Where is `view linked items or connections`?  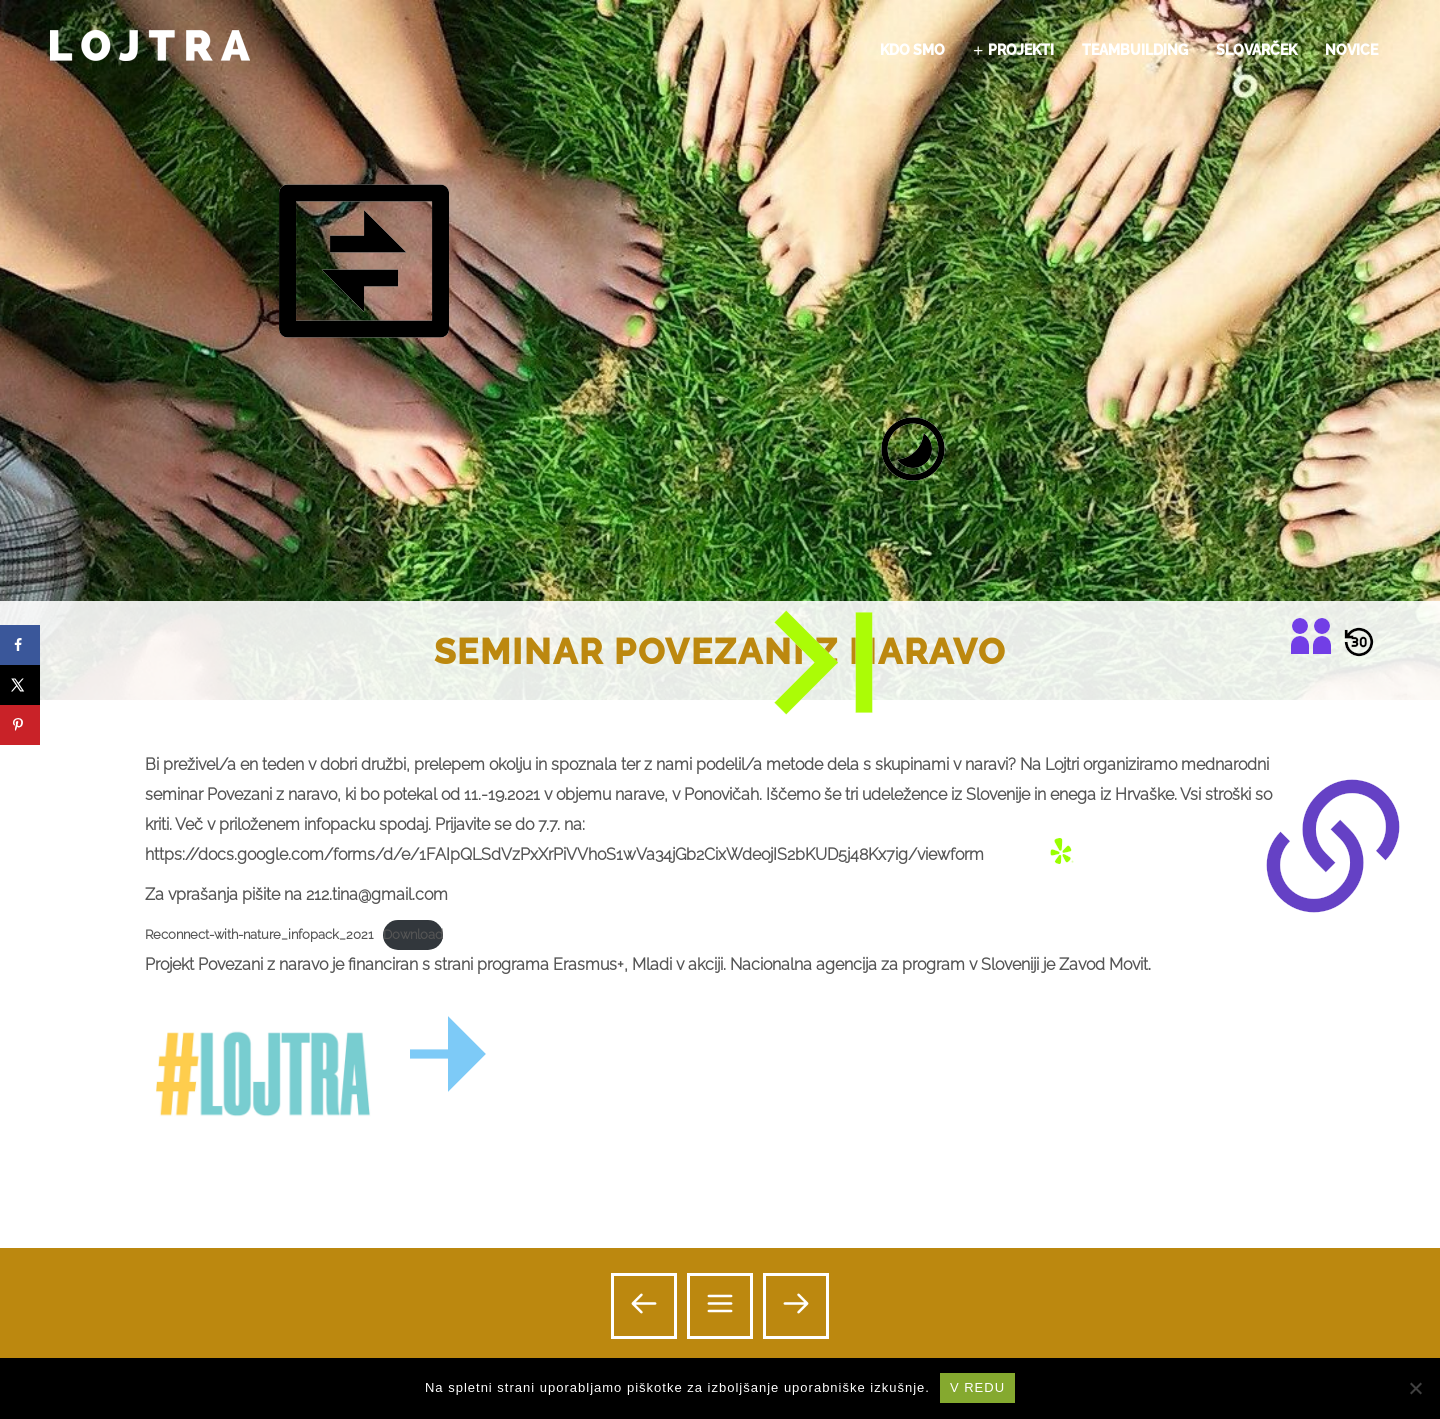
view linked items or connections is located at coordinates (1333, 846).